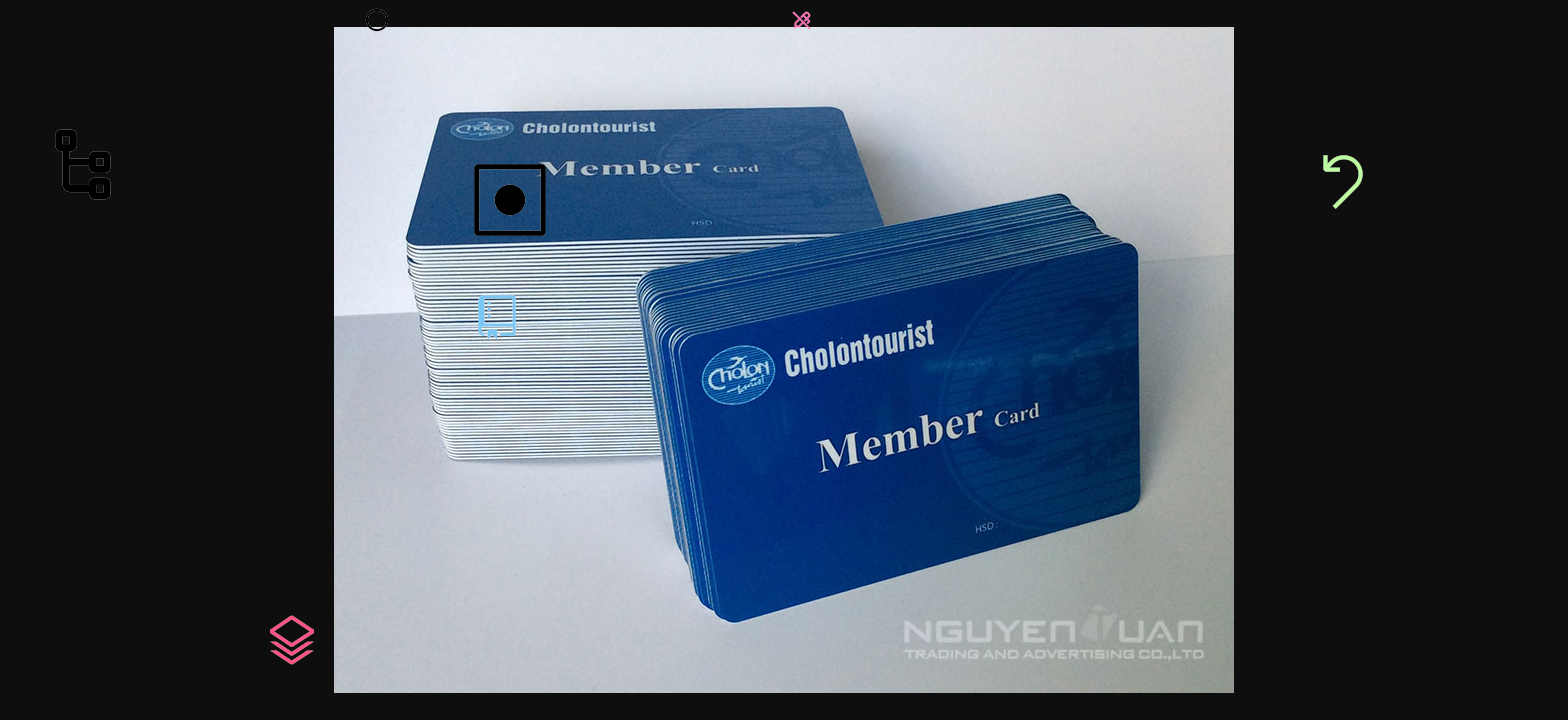 The width and height of the screenshot is (1568, 720). What do you see at coordinates (80, 164) in the screenshot?
I see `view hierarchical file or folder structure` at bounding box center [80, 164].